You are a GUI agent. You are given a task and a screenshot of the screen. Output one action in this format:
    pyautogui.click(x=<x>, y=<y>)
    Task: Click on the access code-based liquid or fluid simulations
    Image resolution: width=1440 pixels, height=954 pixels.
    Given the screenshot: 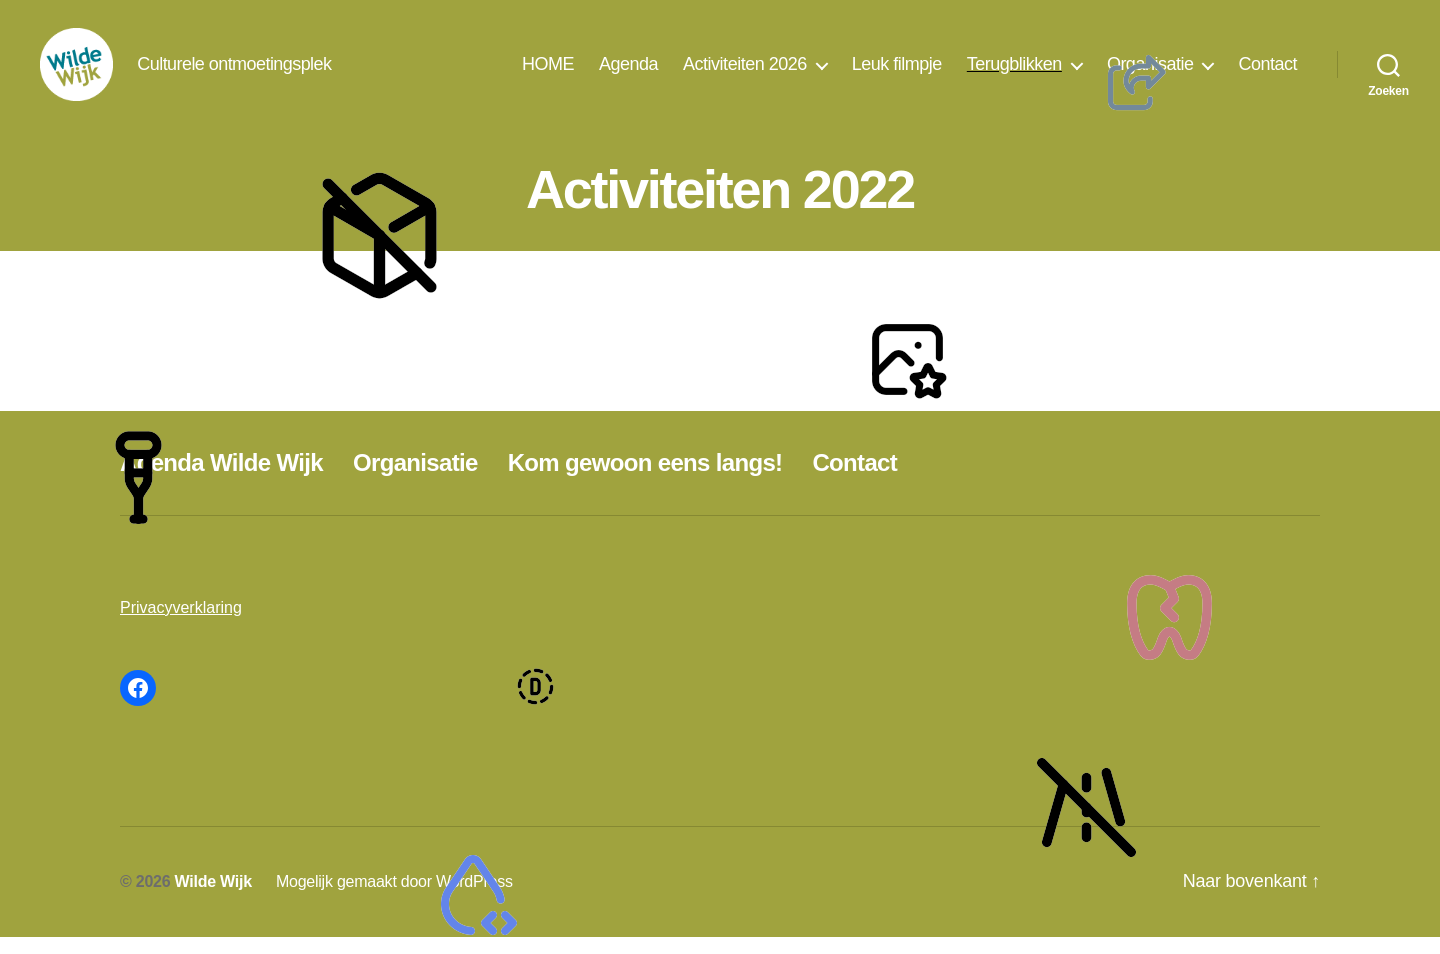 What is the action you would take?
    pyautogui.click(x=473, y=895)
    